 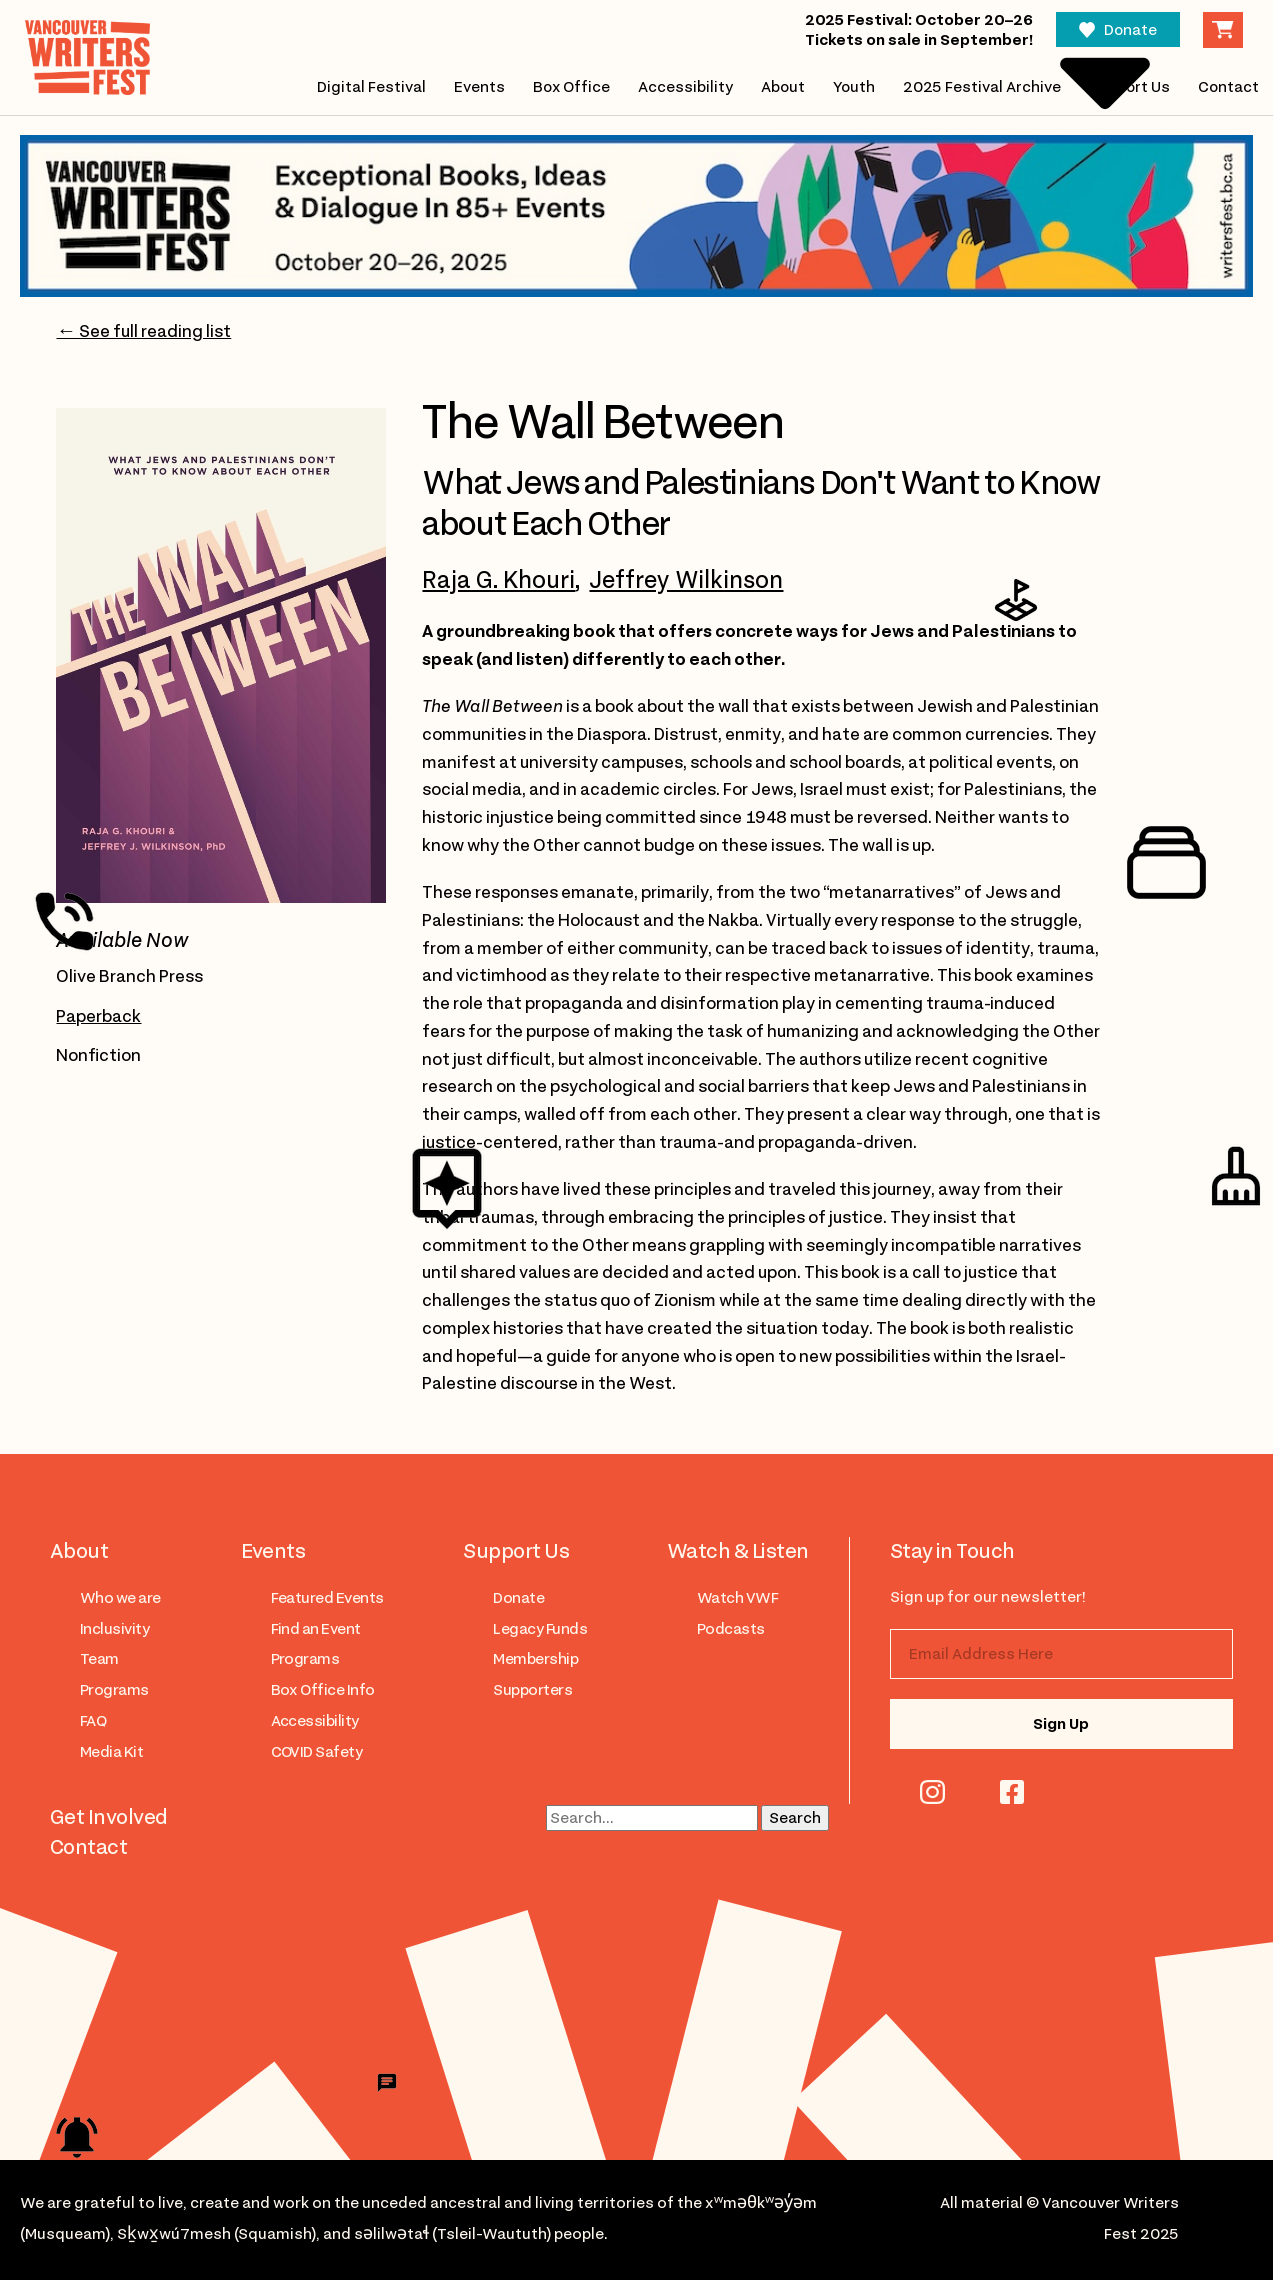 What do you see at coordinates (1236, 1176) in the screenshot?
I see `access cleaning or housekeeping services` at bounding box center [1236, 1176].